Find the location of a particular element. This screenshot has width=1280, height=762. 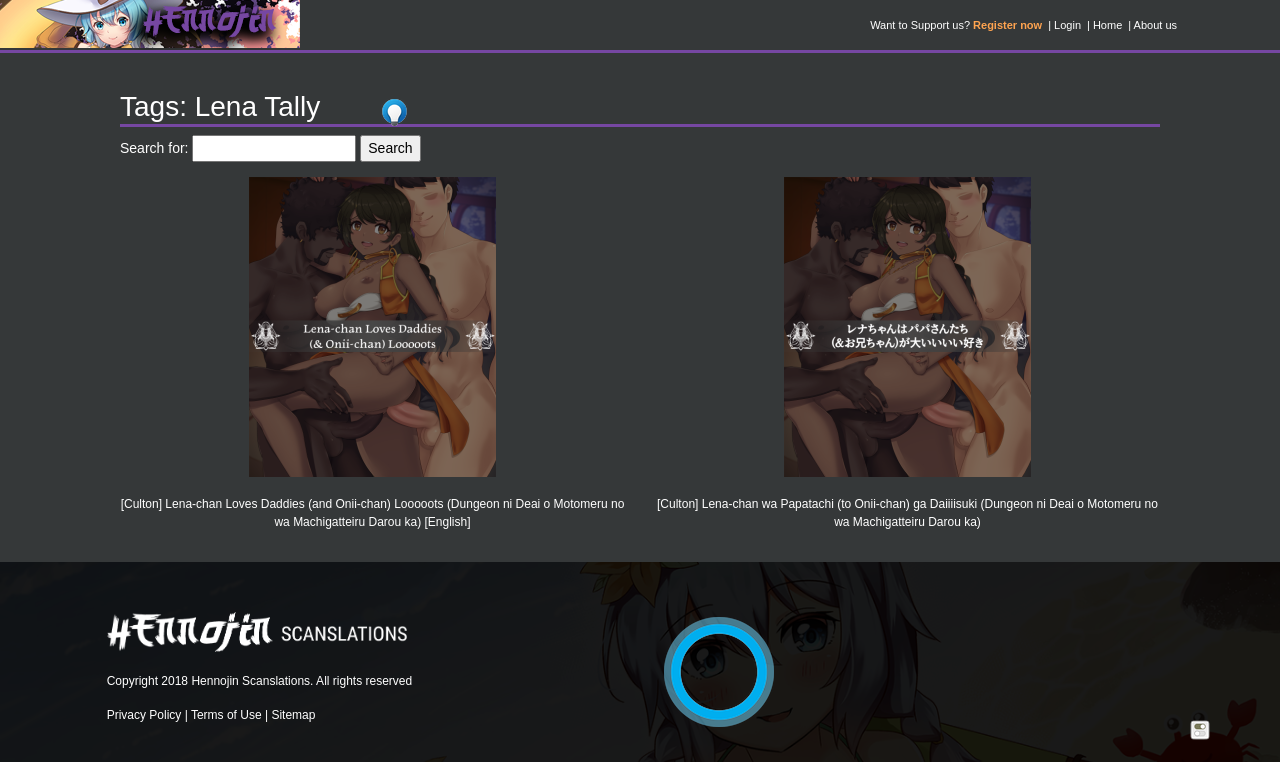

open system settings or preferences is located at coordinates (1200, 730).